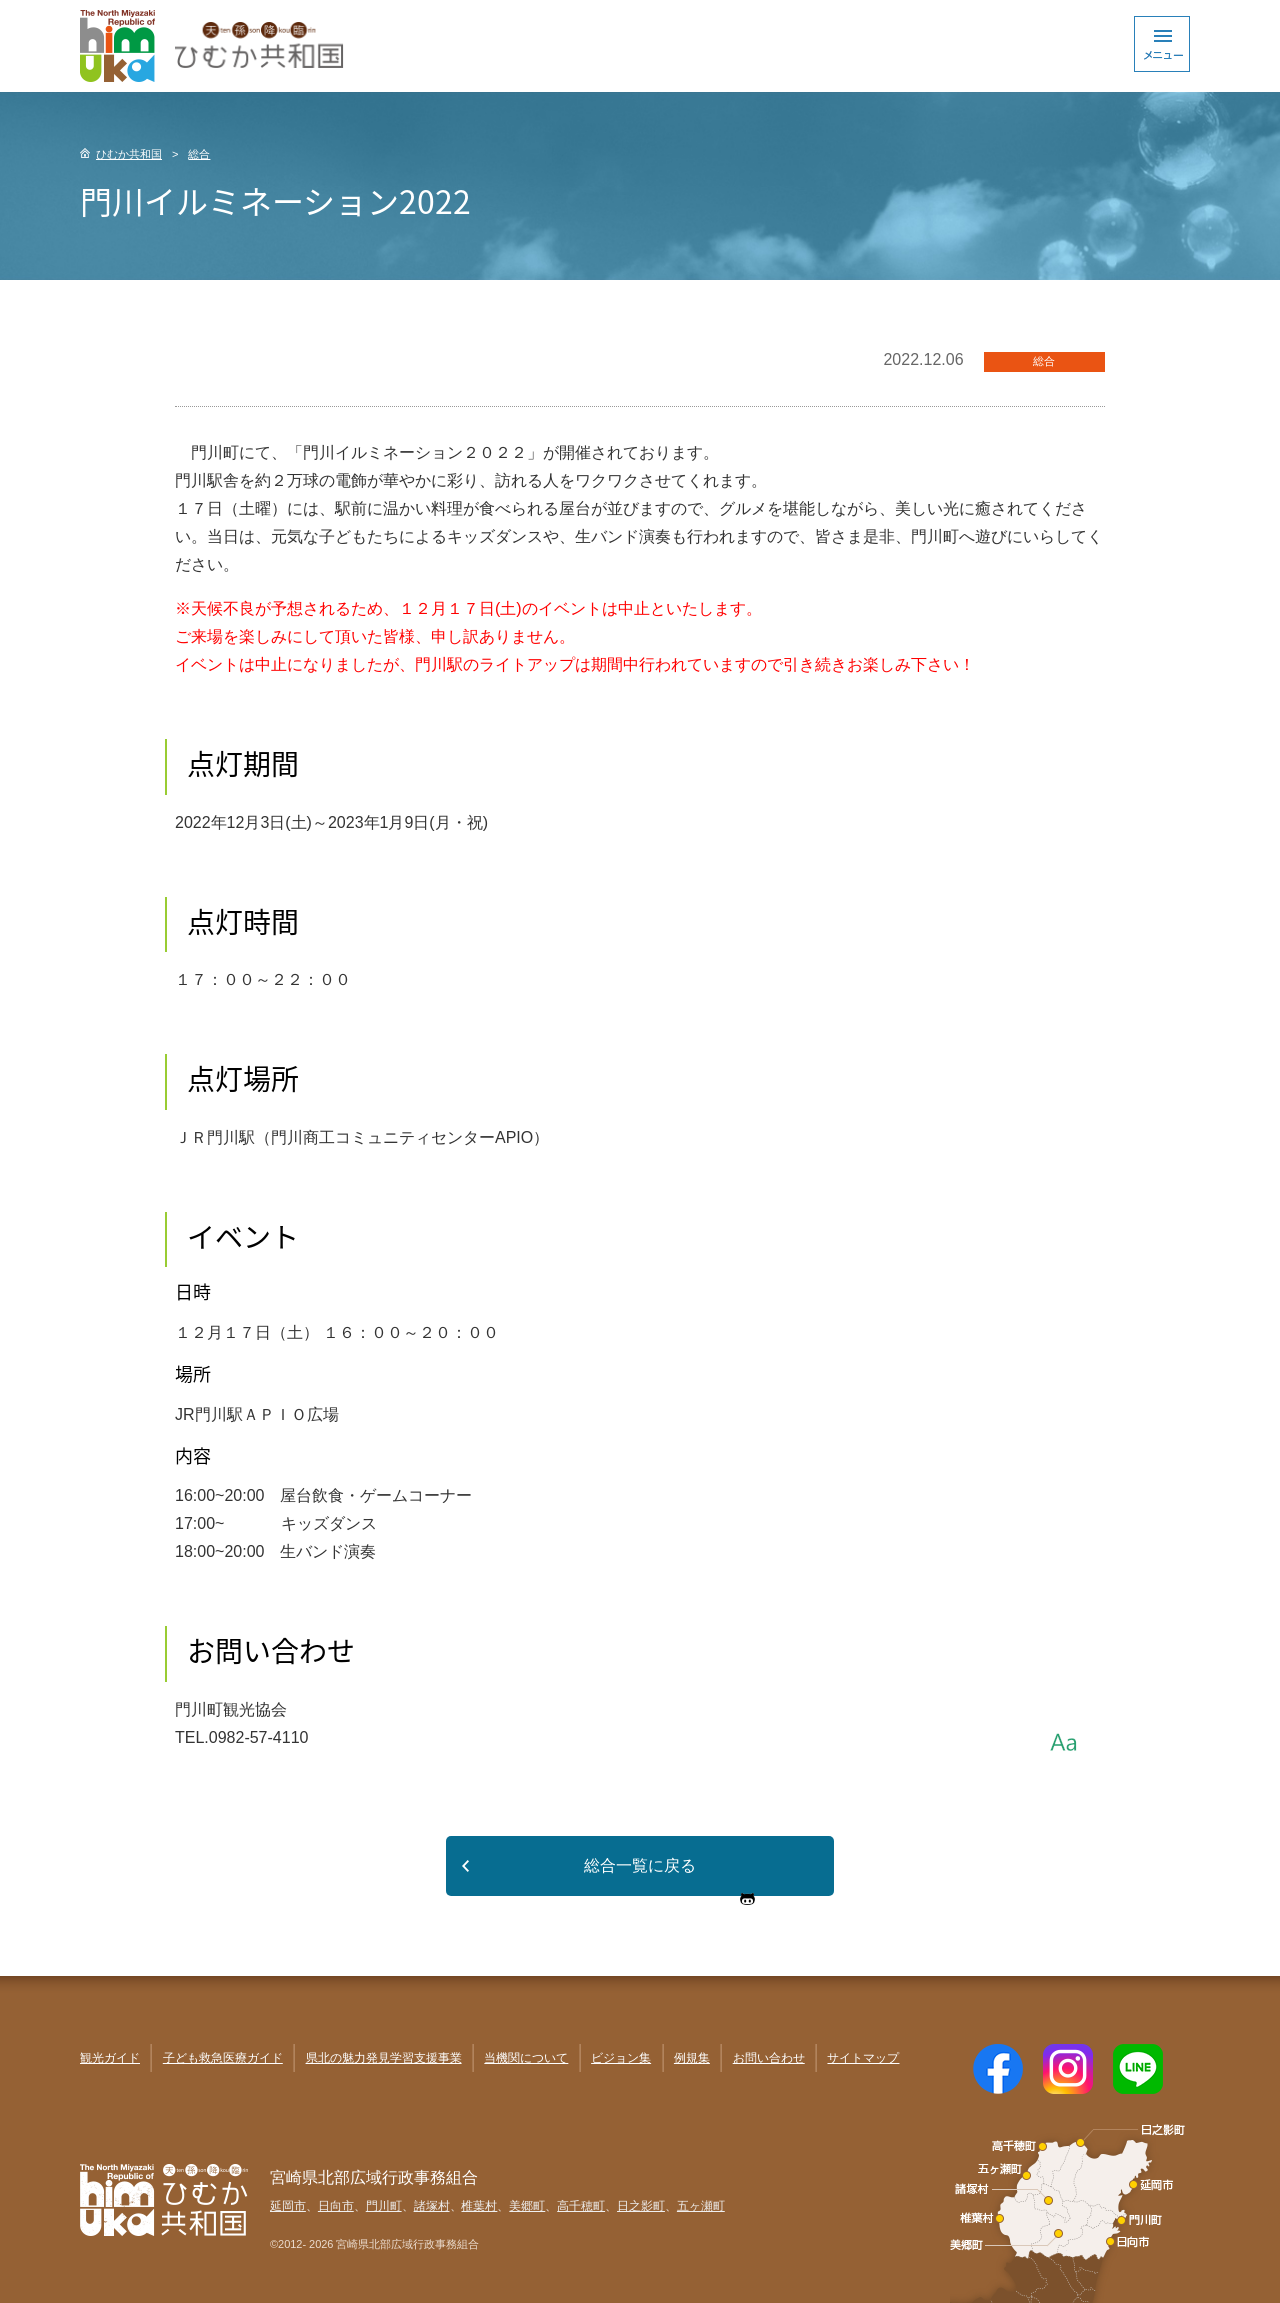 This screenshot has width=1280, height=2303. Describe the element at coordinates (1063, 1742) in the screenshot. I see `toggle case-sensitive search` at that location.